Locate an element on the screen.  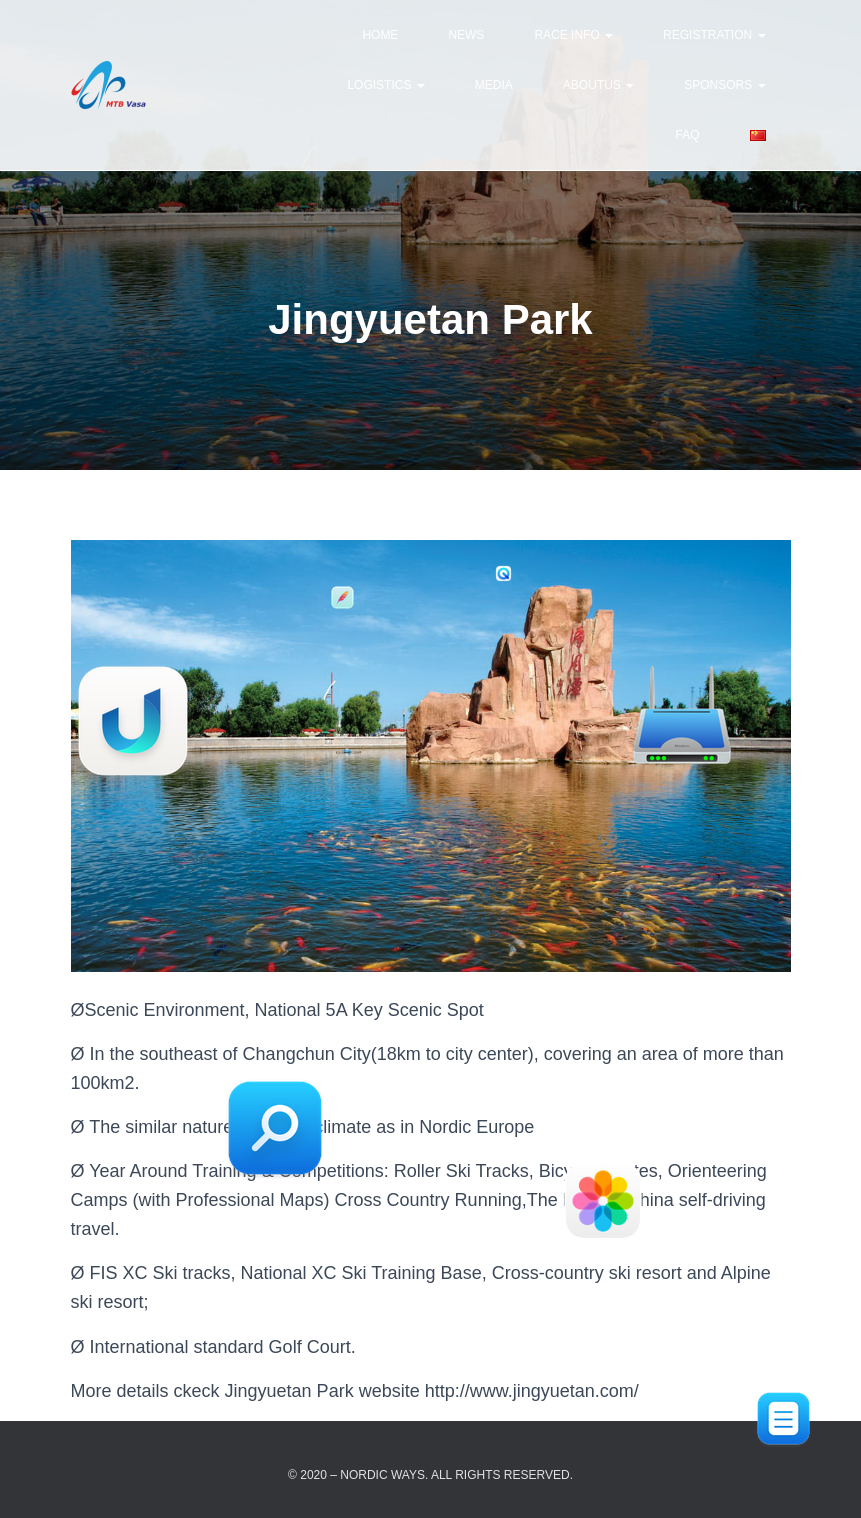
open SMPlayer media player is located at coordinates (503, 573).